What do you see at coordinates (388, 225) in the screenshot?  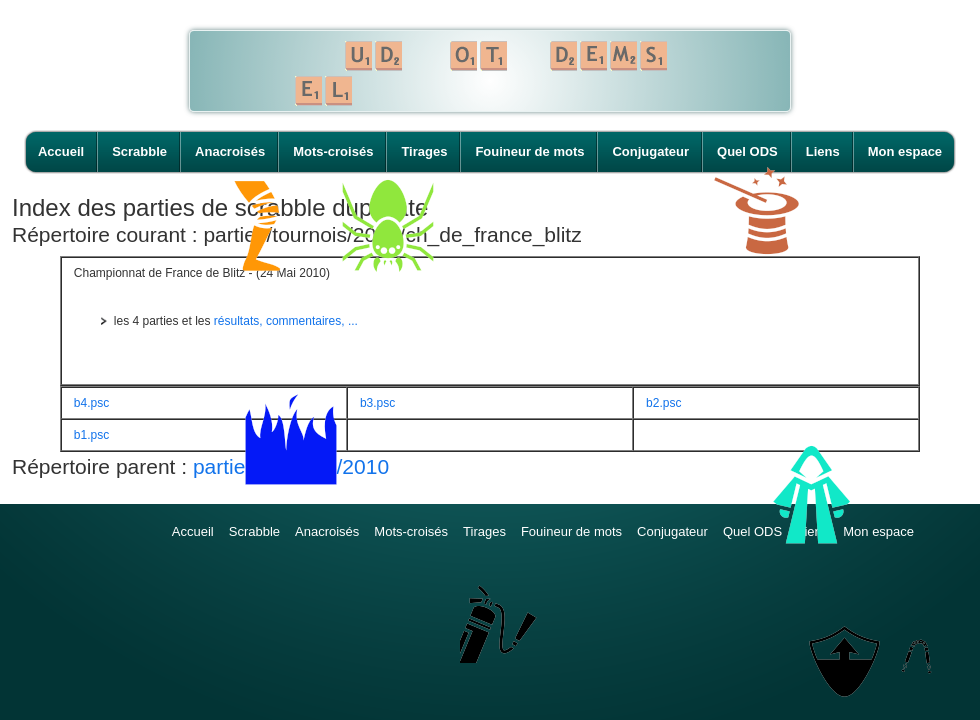 I see `indicates spider or arachnid enemy type in game` at bounding box center [388, 225].